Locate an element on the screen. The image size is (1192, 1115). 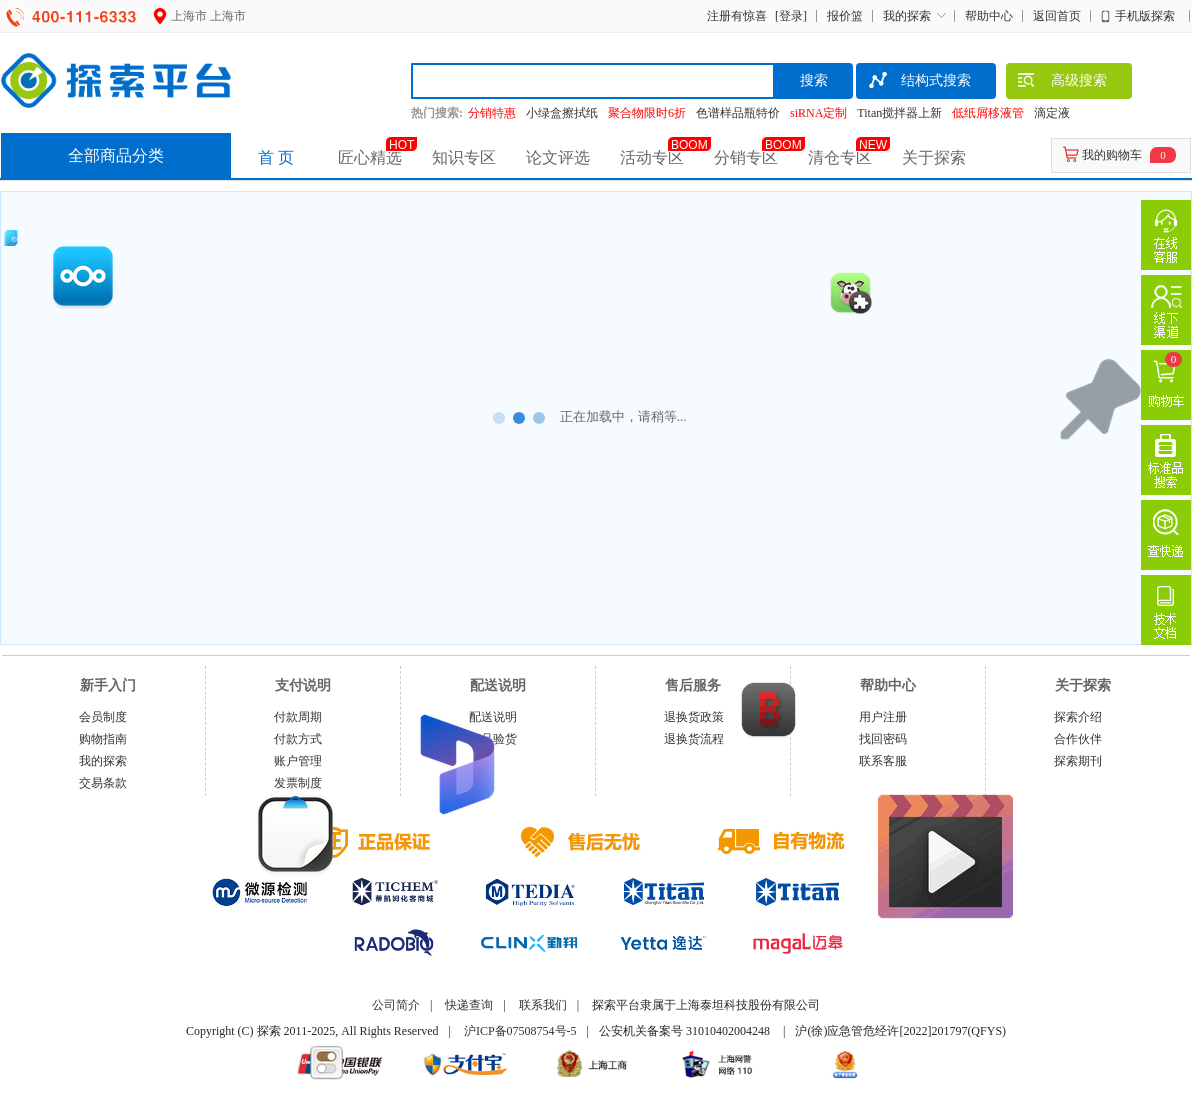
open Microsoft Dynamics app is located at coordinates (458, 764).